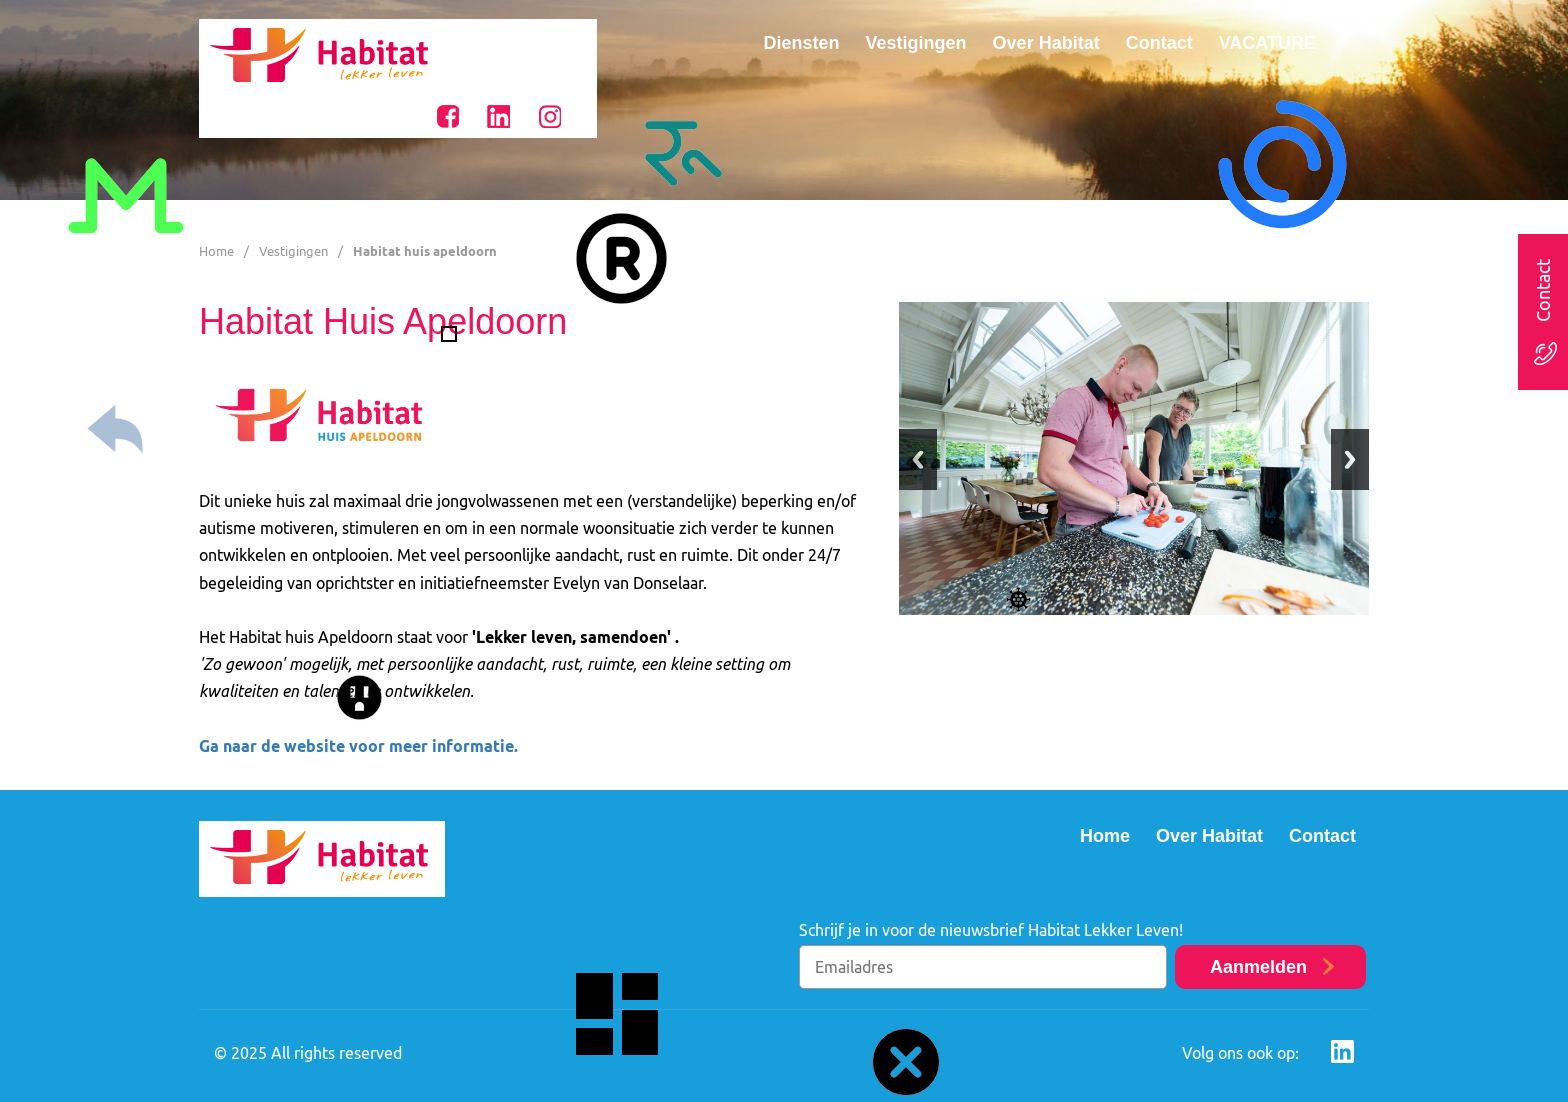  I want to click on view monero cryptocurrency balance, so click(126, 193).